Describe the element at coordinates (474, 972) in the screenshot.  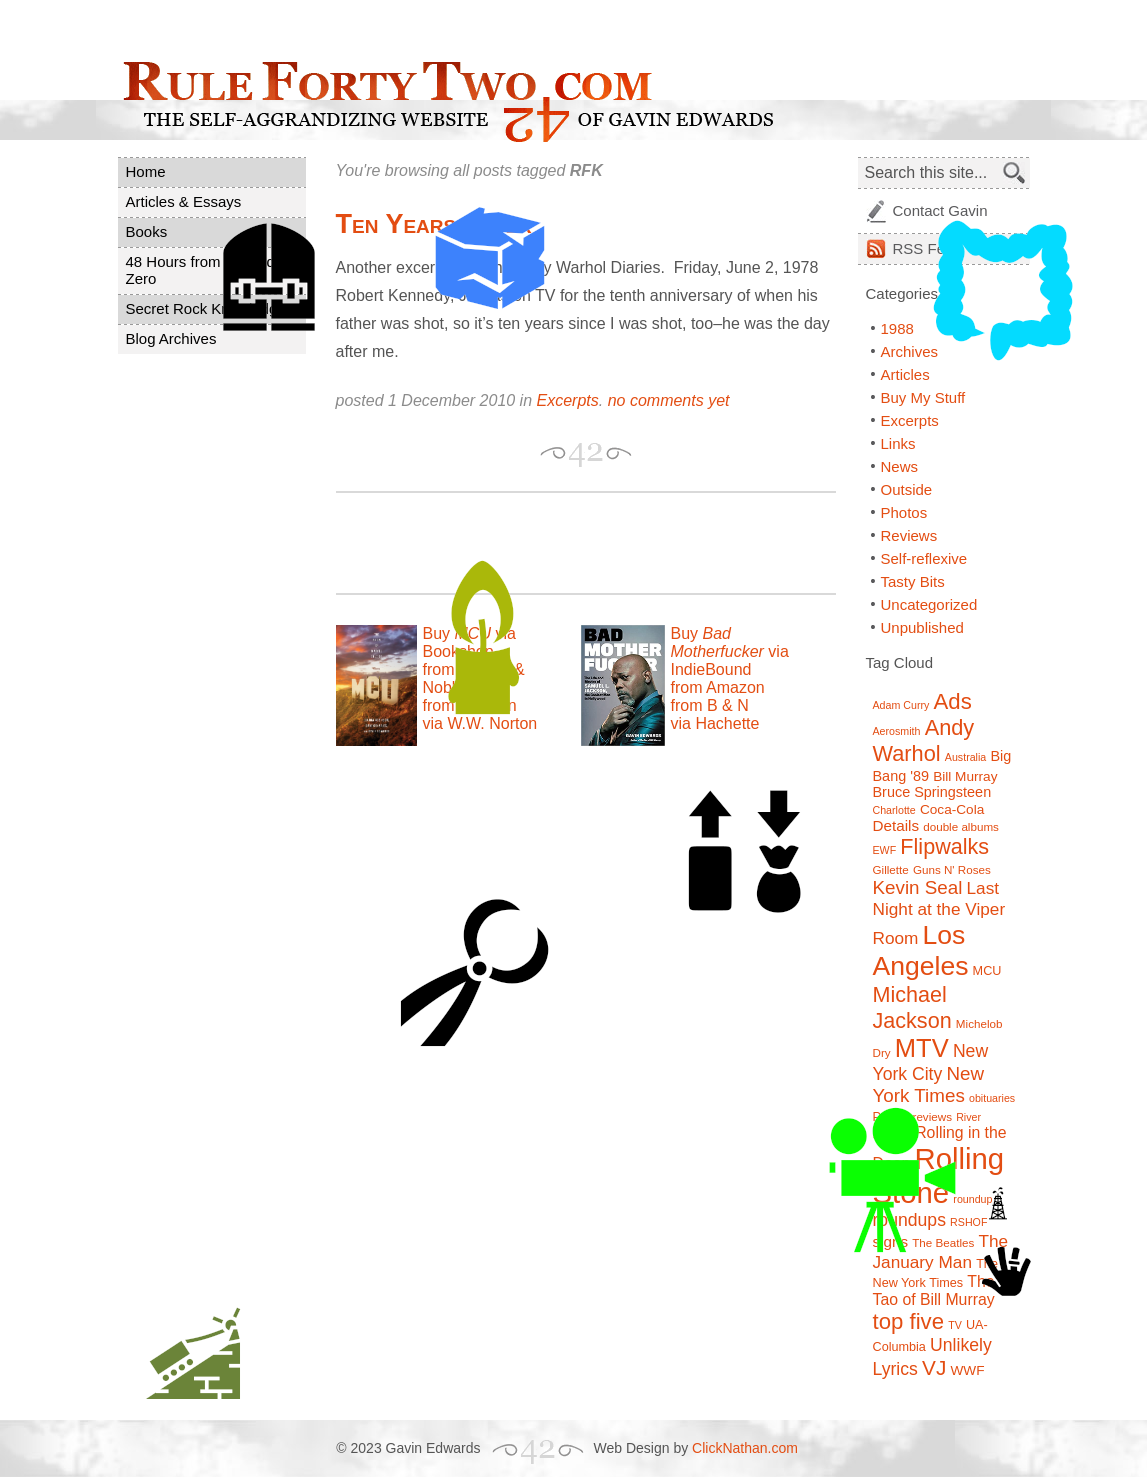
I see `select or grab an item` at that location.